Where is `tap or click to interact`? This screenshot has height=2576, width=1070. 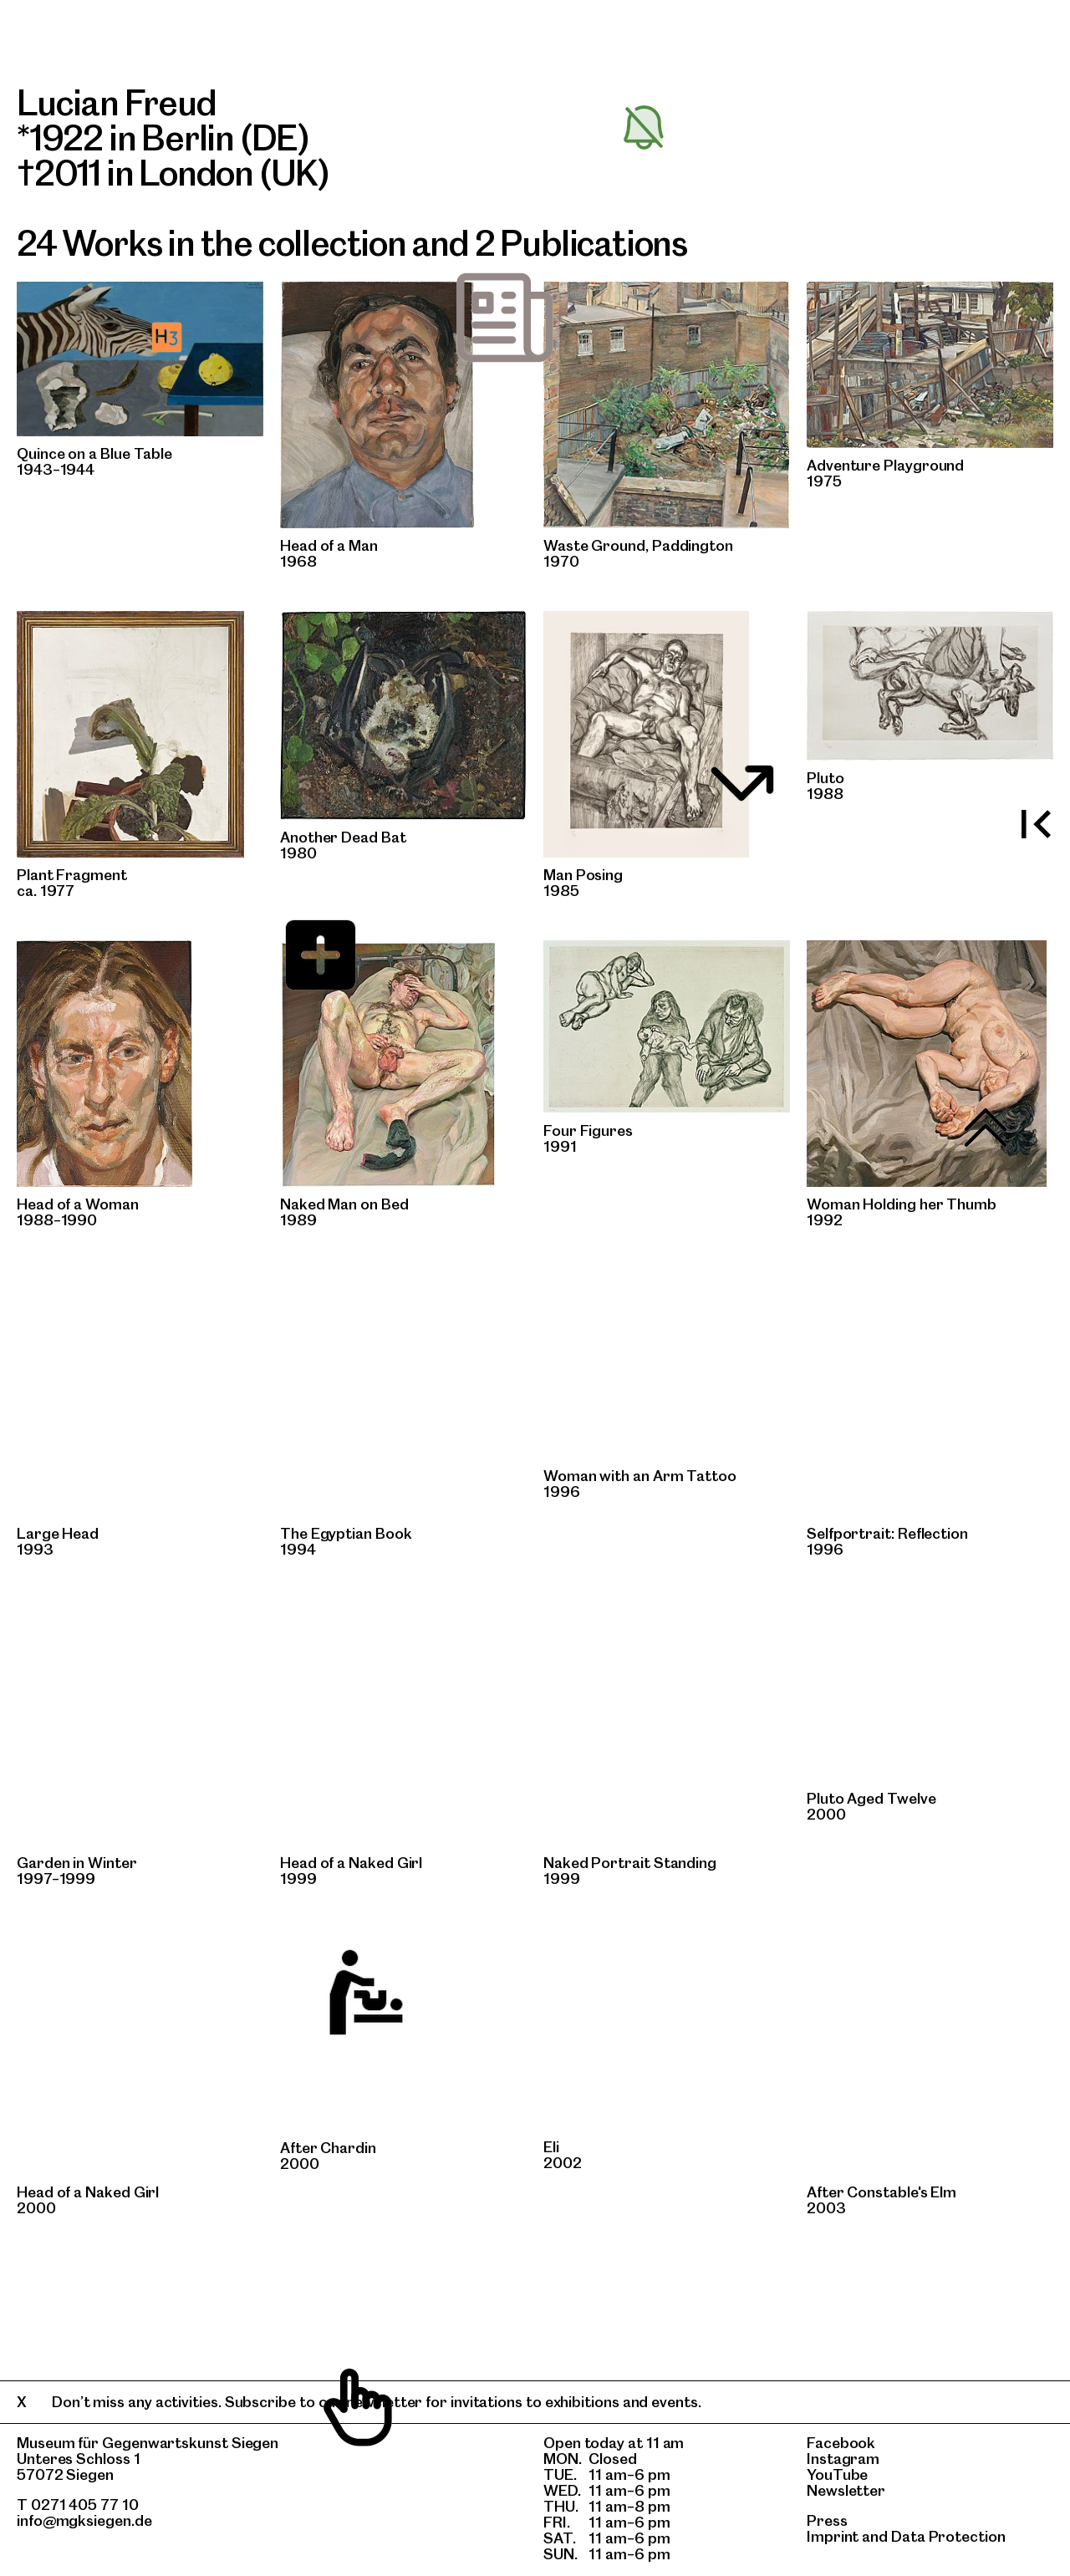
tap or click to interact is located at coordinates (359, 2405).